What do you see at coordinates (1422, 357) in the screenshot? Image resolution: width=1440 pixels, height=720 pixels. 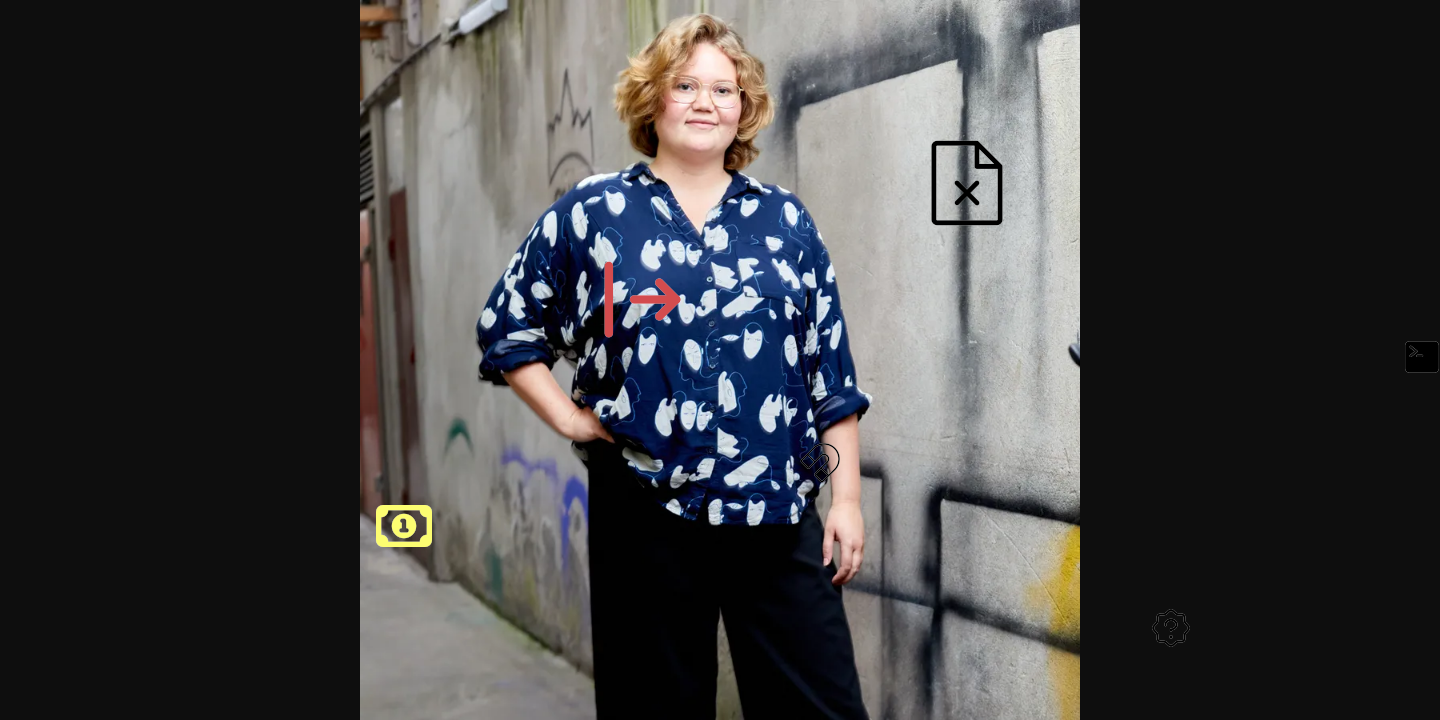 I see `open terminal or command line interface` at bounding box center [1422, 357].